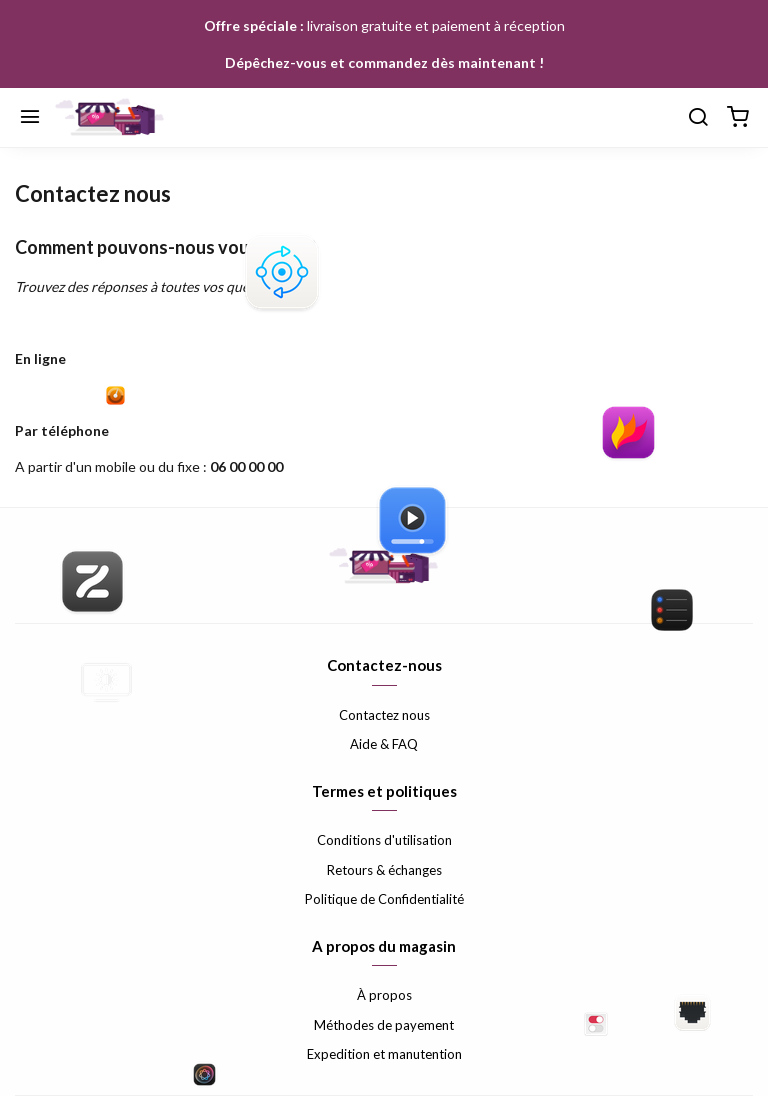  What do you see at coordinates (92, 581) in the screenshot?
I see `open zen browser` at bounding box center [92, 581].